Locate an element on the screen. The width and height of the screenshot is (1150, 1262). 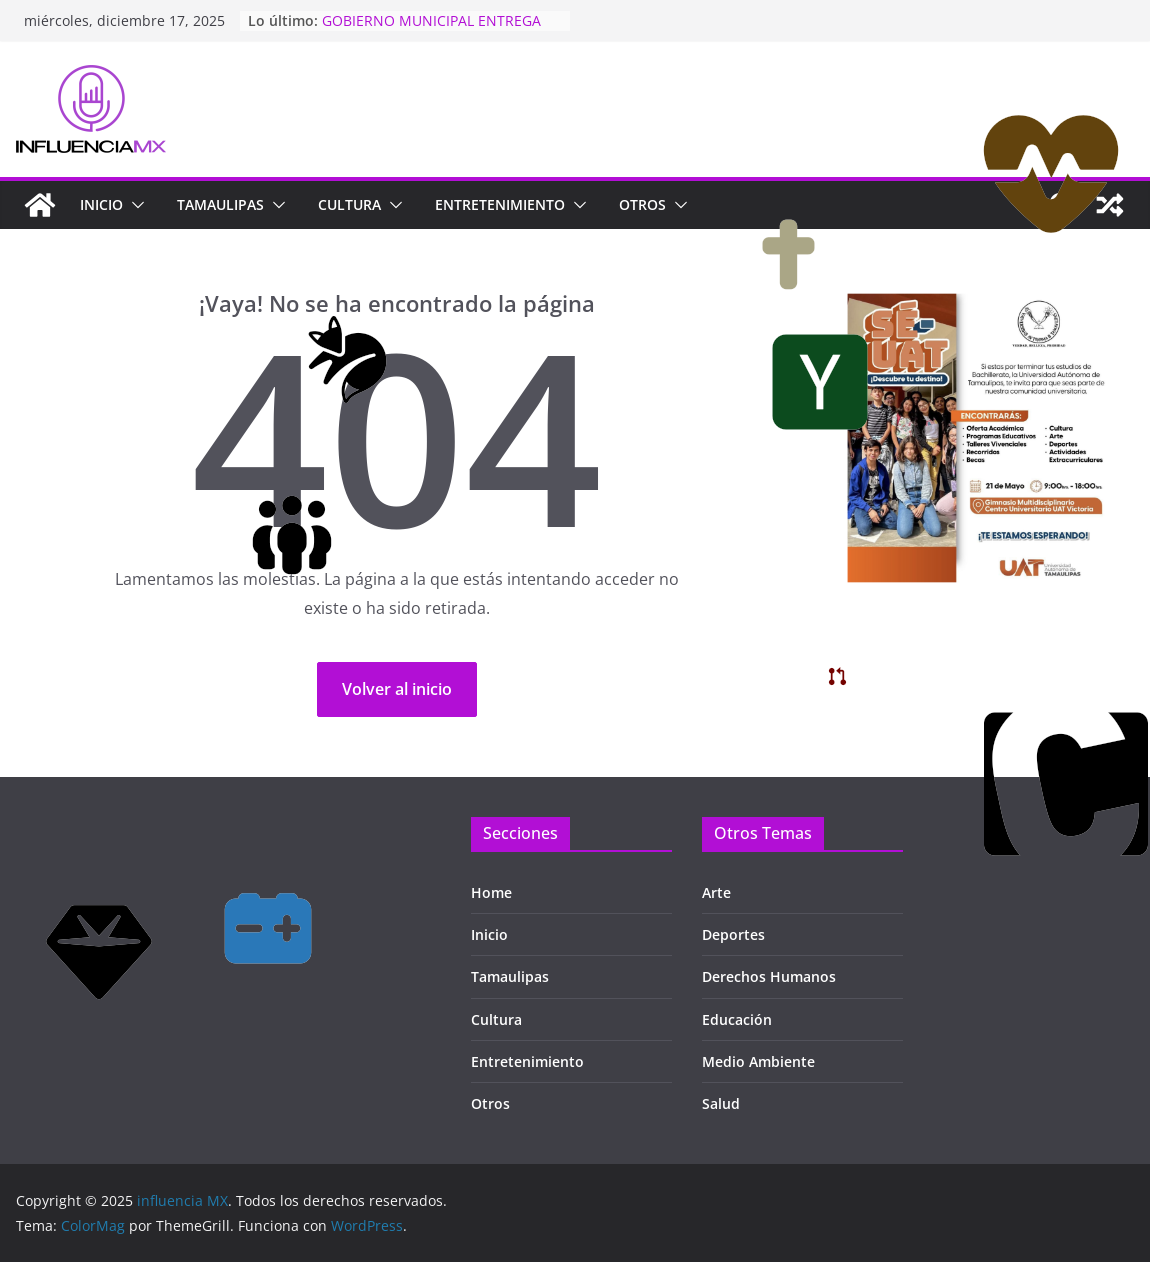
check vehicle battery status is located at coordinates (268, 931).